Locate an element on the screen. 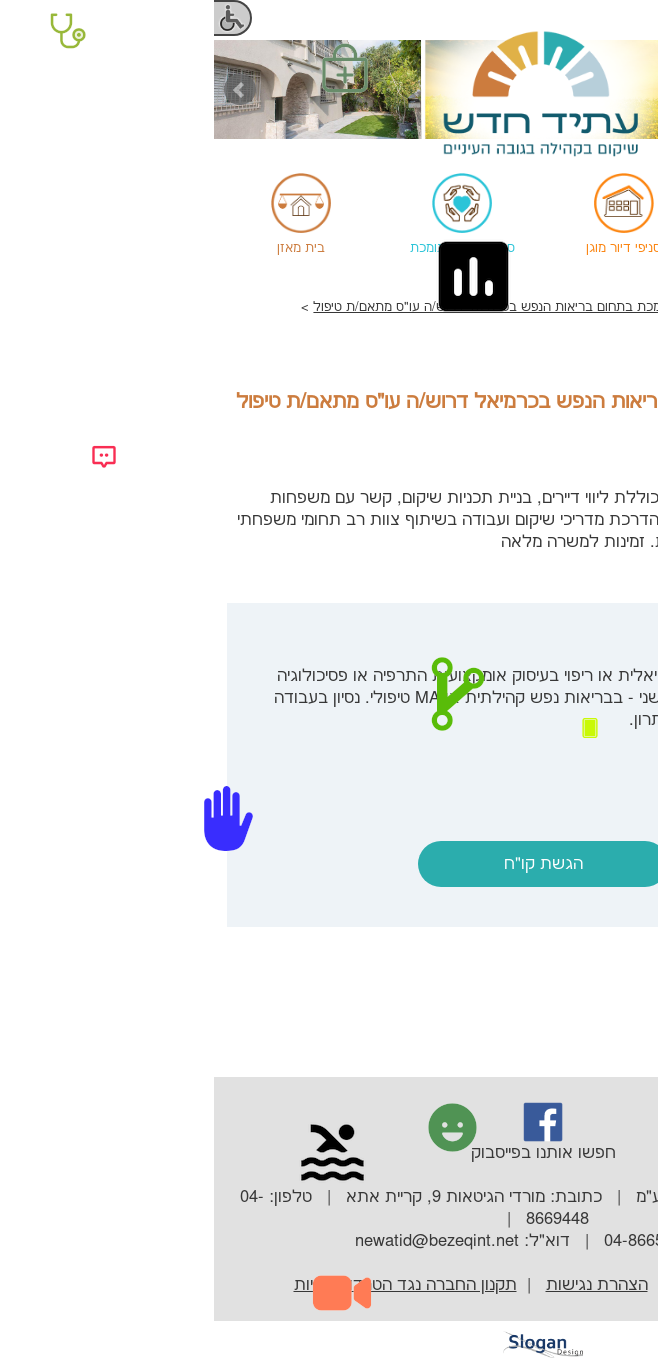  access health or medical features is located at coordinates (65, 29).